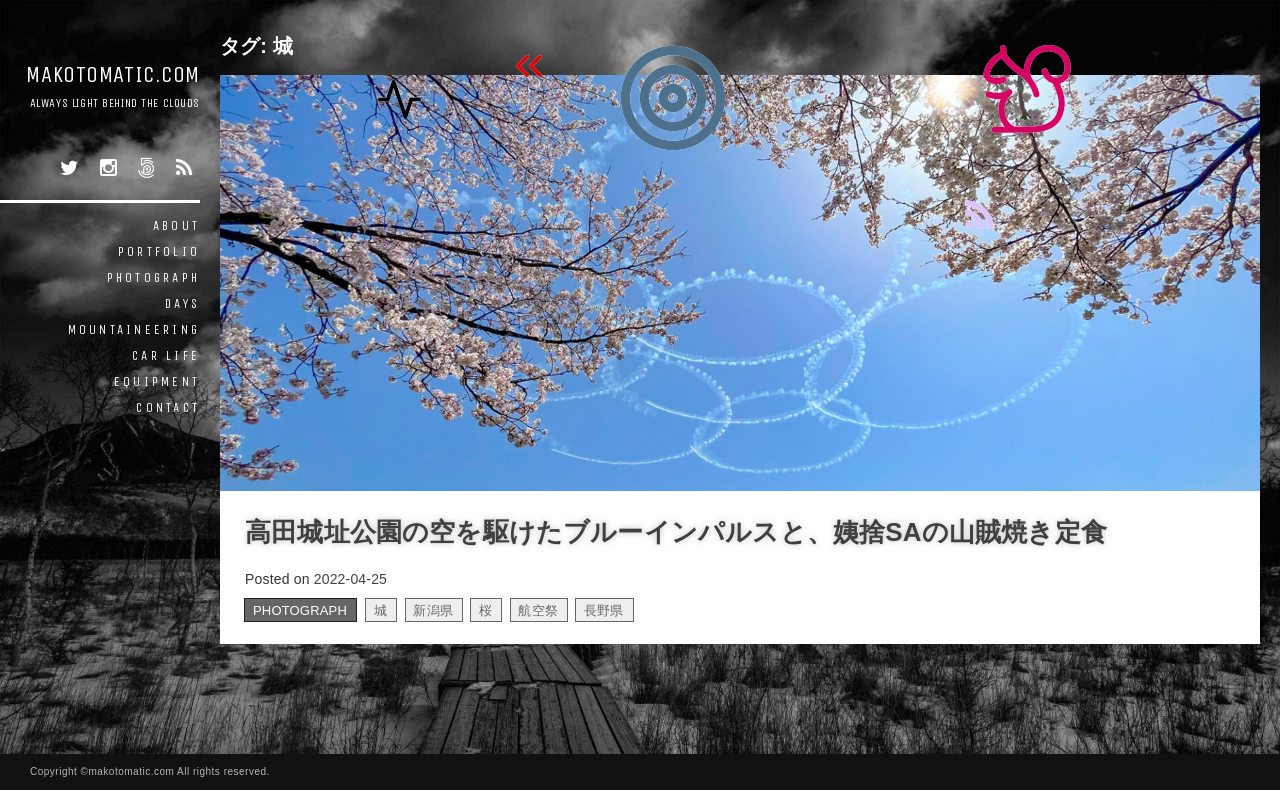 The width and height of the screenshot is (1280, 790). What do you see at coordinates (673, 98) in the screenshot?
I see `set a goal or target` at bounding box center [673, 98].